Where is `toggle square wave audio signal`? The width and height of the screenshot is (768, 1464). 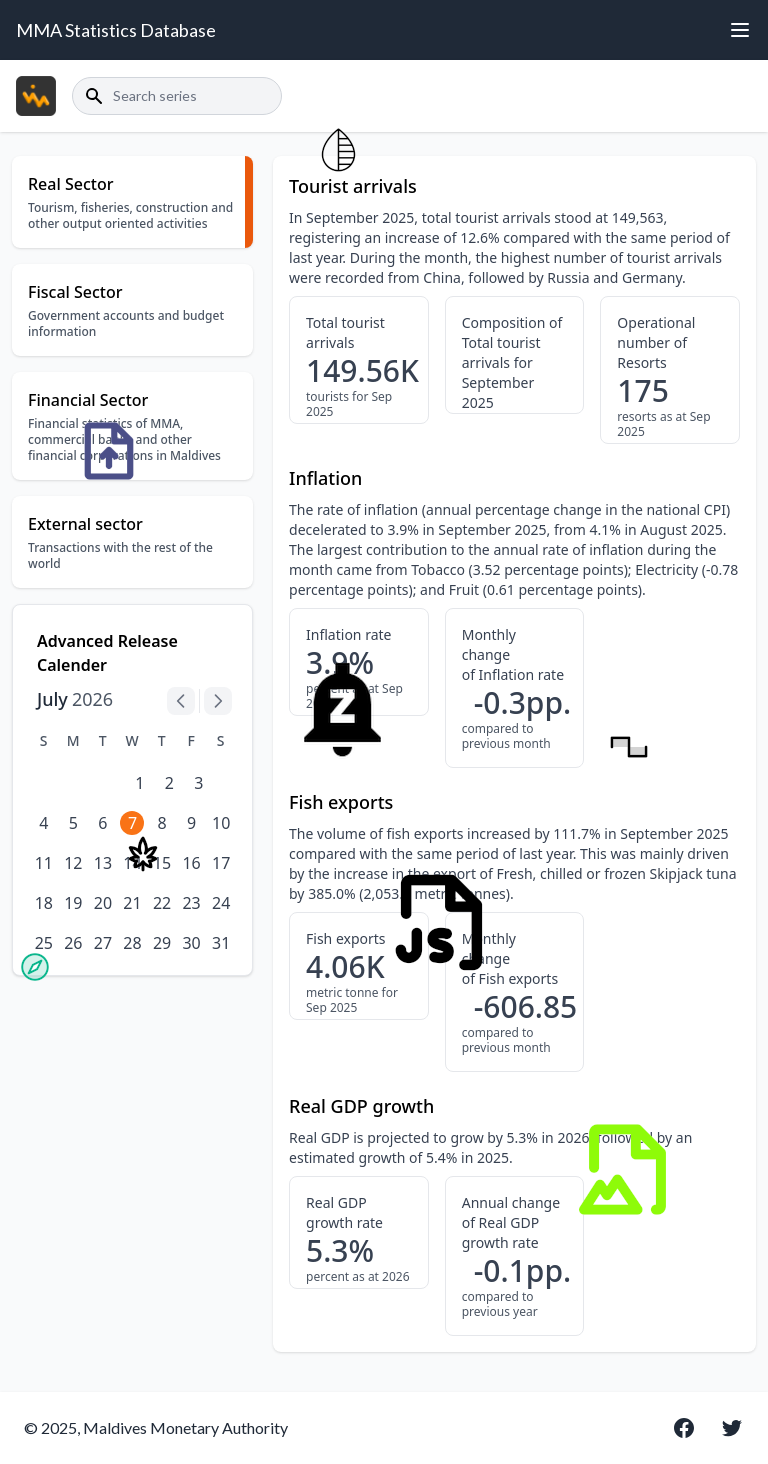
toggle square wave audio signal is located at coordinates (629, 747).